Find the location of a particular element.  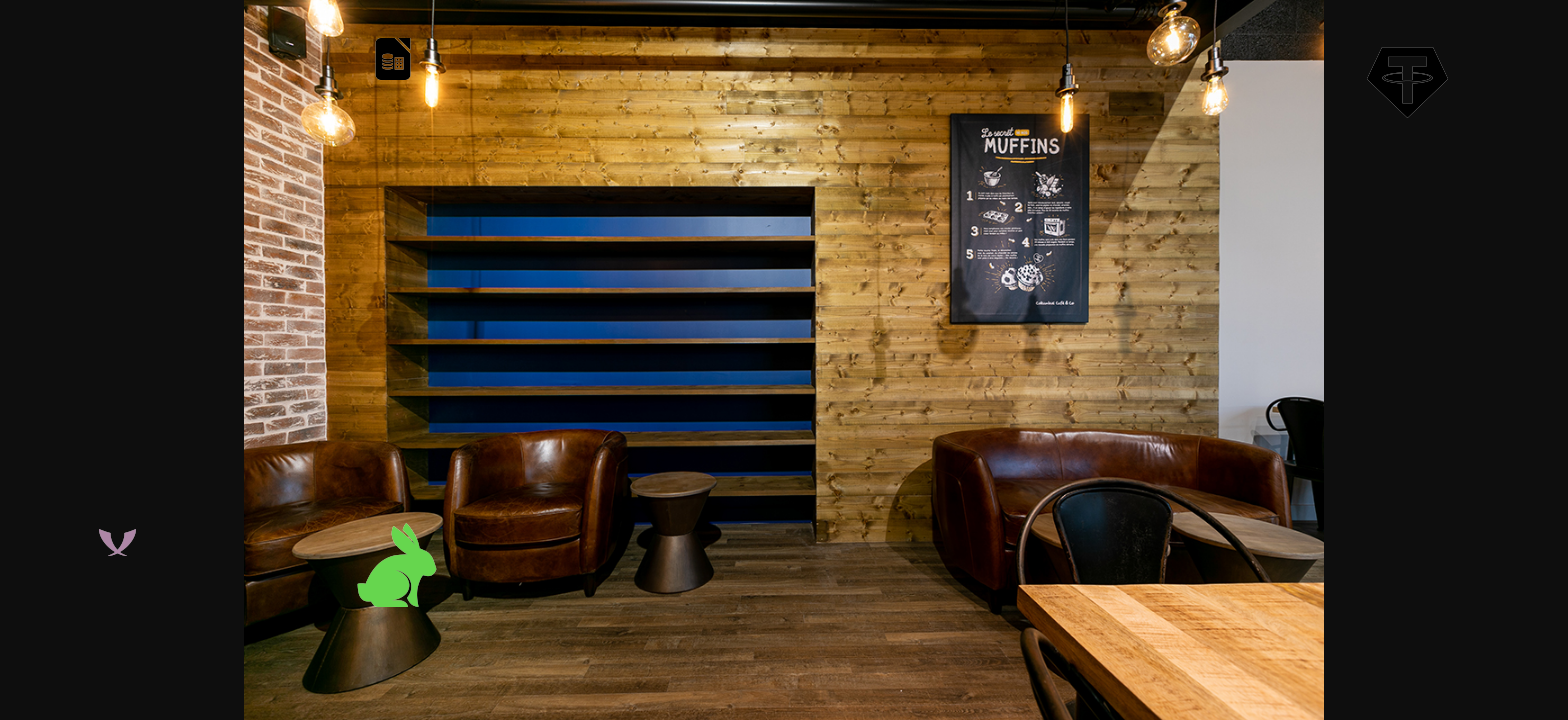

xmpp messaging protocol logo is located at coordinates (117, 542).